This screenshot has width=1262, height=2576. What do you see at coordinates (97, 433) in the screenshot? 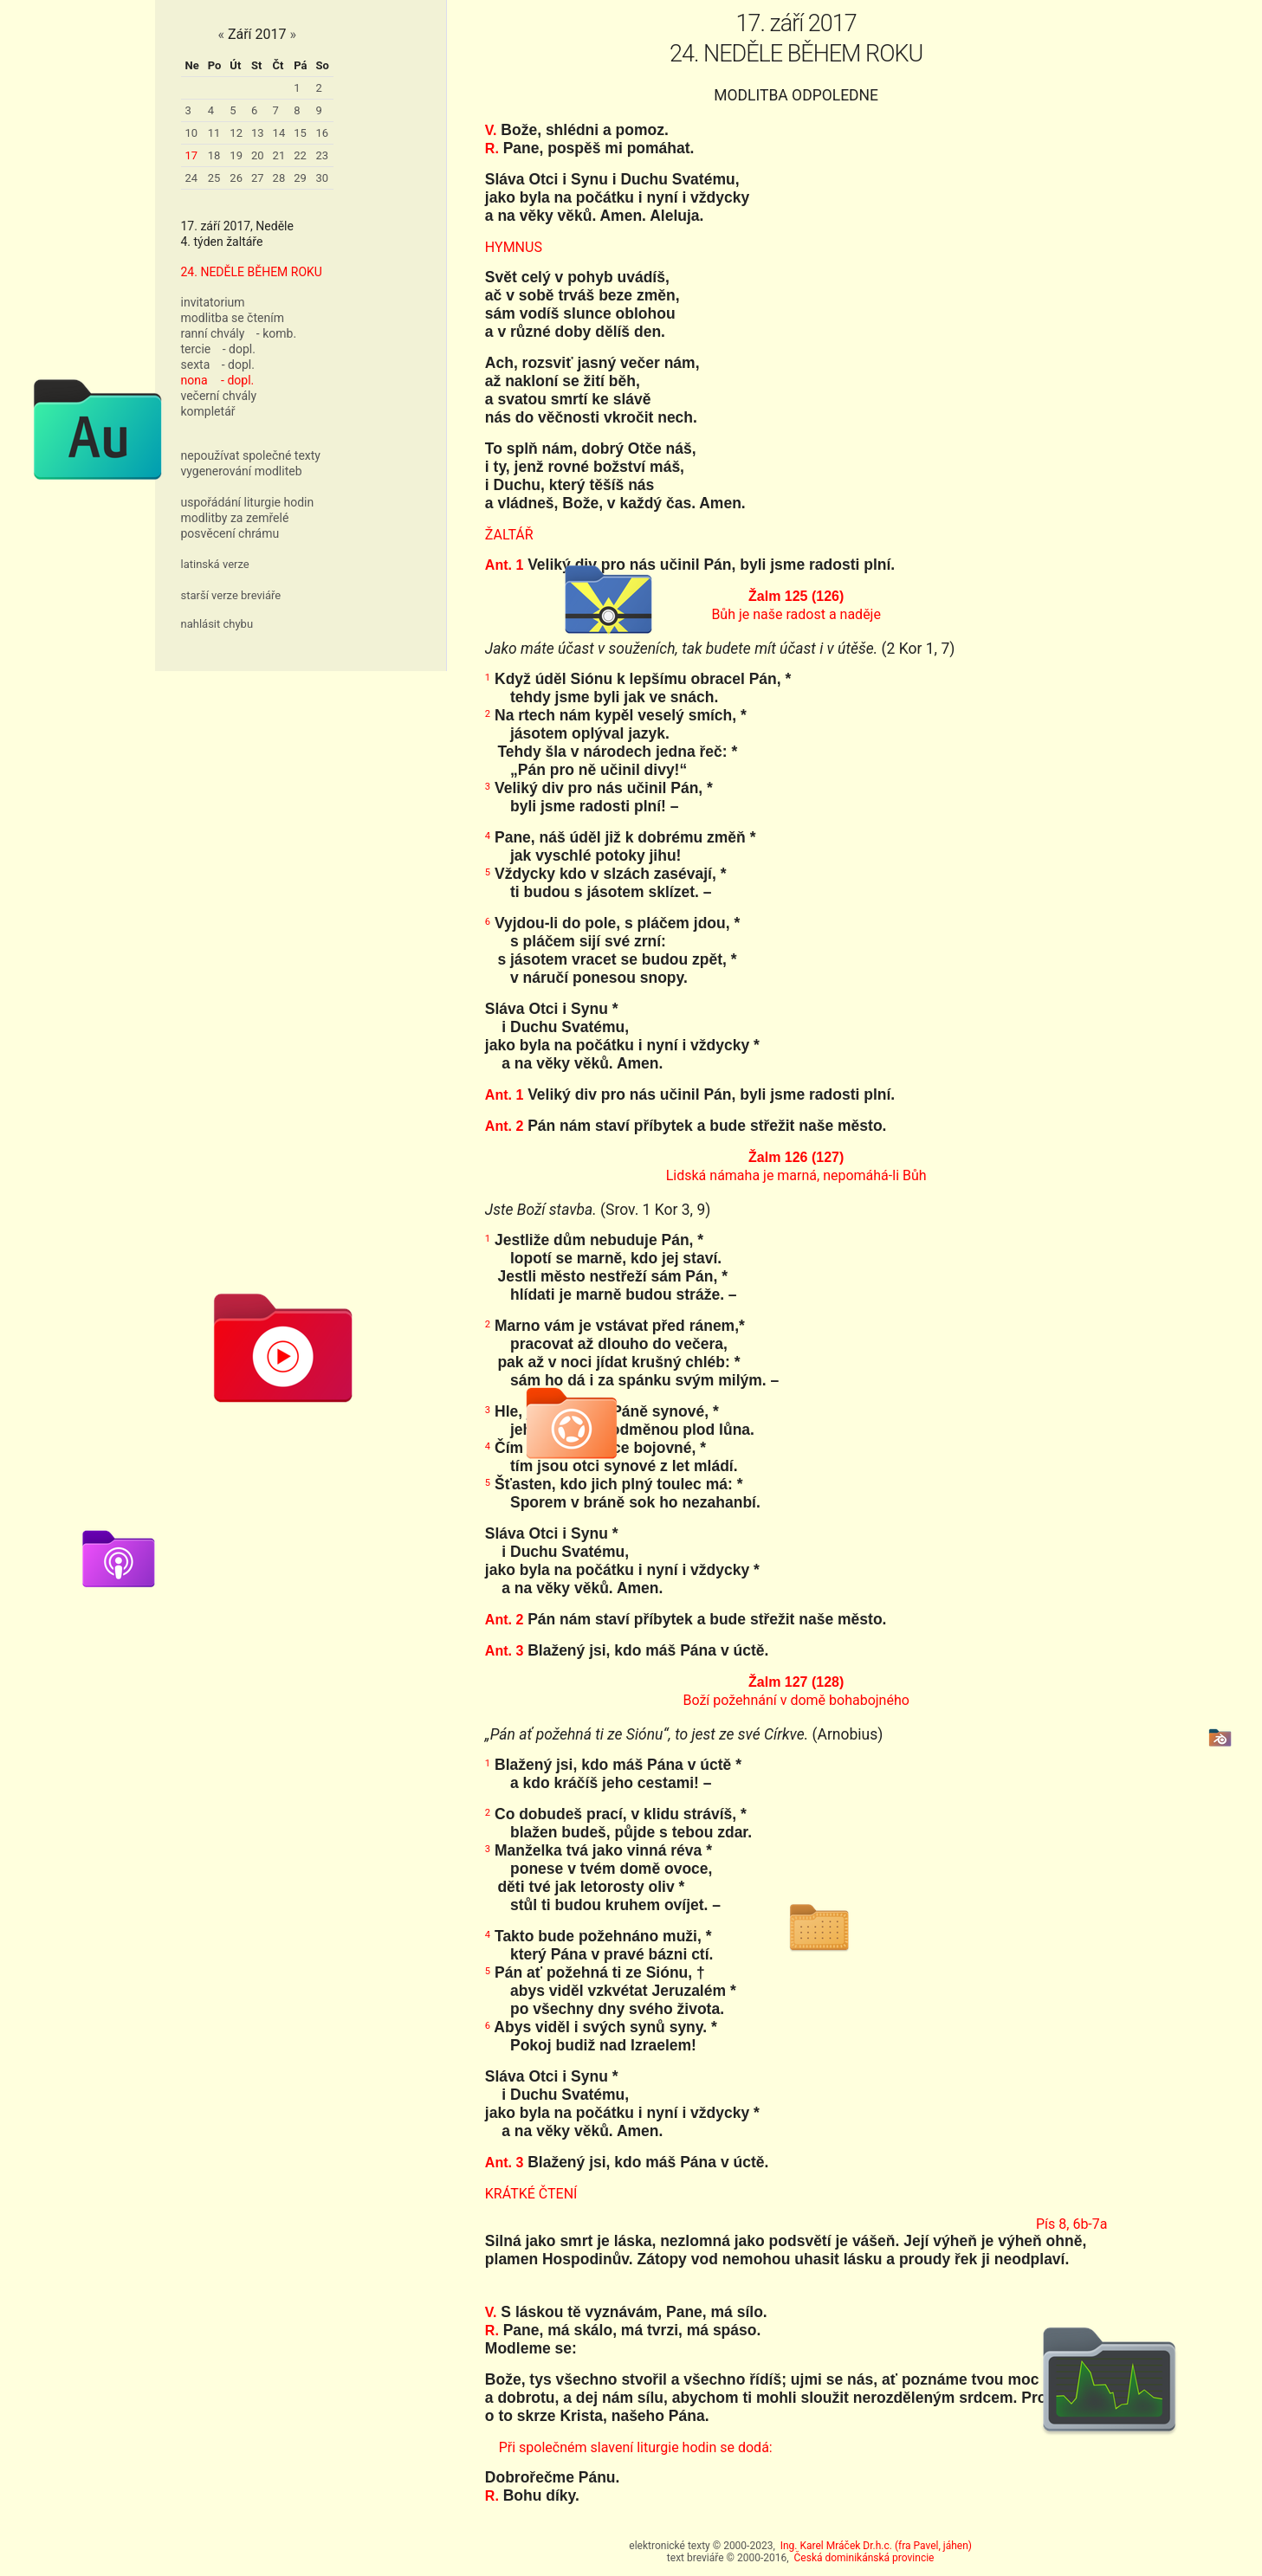
I see `open Adobe Audition project files folder` at bounding box center [97, 433].